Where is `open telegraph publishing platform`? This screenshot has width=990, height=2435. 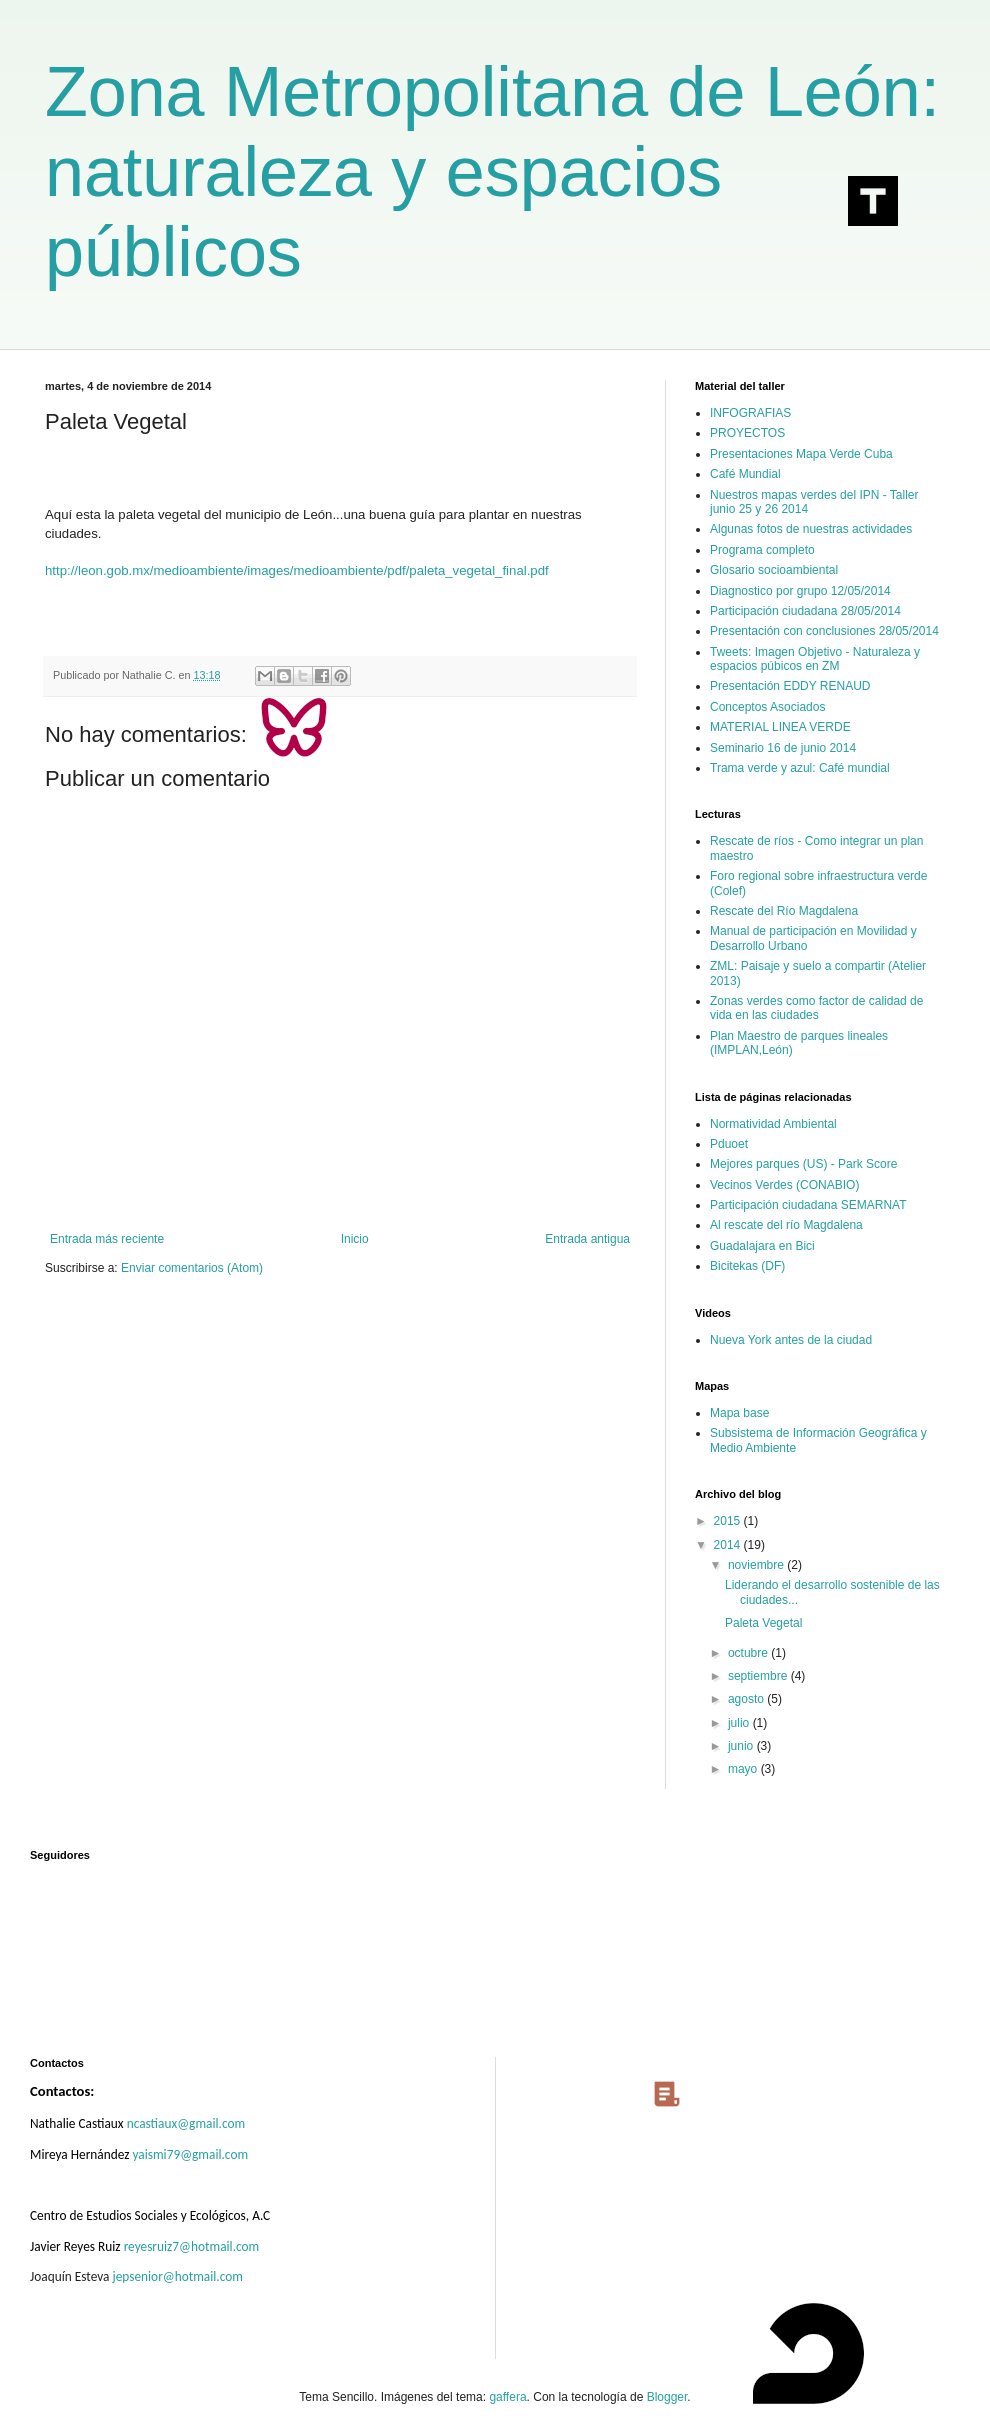 open telegraph publishing platform is located at coordinates (873, 201).